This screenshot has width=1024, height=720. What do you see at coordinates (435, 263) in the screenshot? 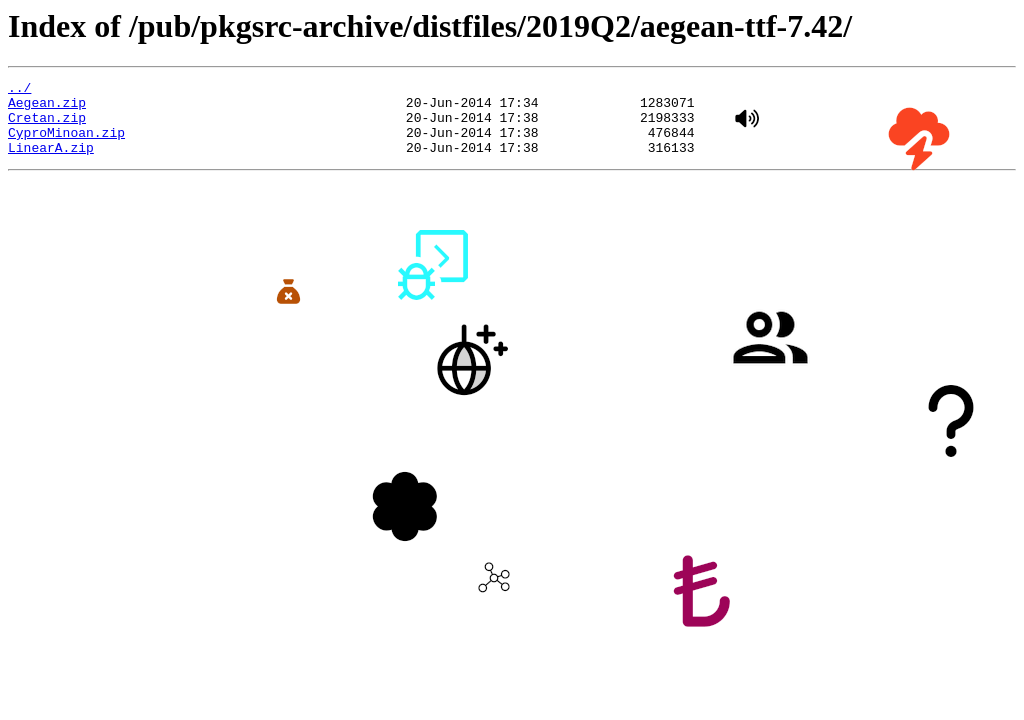
I see `open the debug console` at bounding box center [435, 263].